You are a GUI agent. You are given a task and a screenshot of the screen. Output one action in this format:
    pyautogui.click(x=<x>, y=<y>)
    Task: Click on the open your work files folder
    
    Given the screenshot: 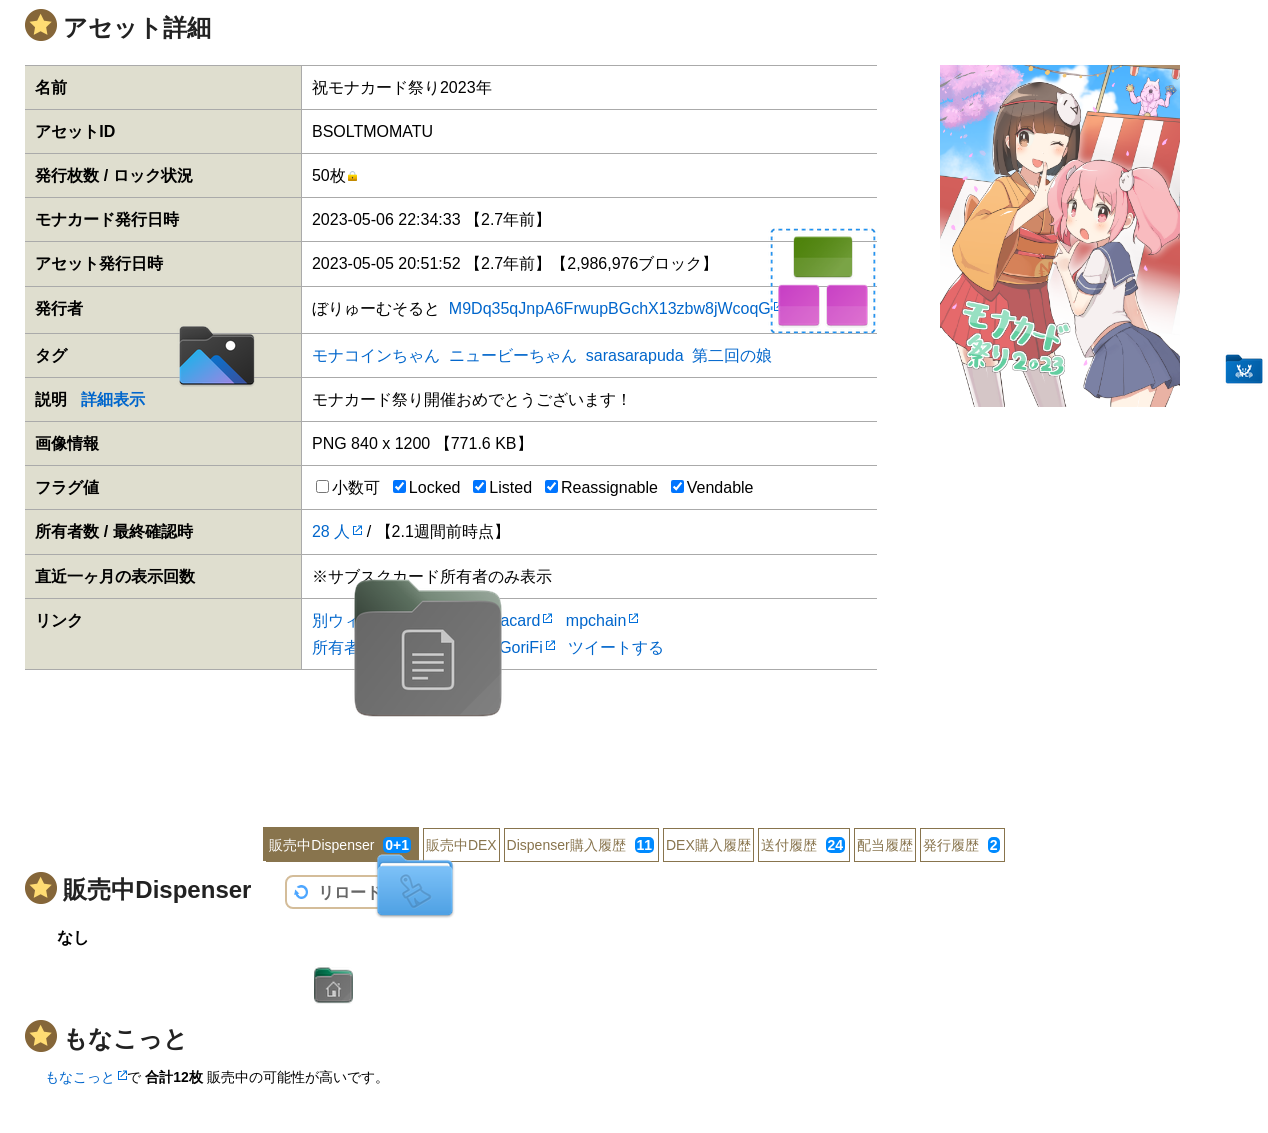 What is the action you would take?
    pyautogui.click(x=415, y=885)
    